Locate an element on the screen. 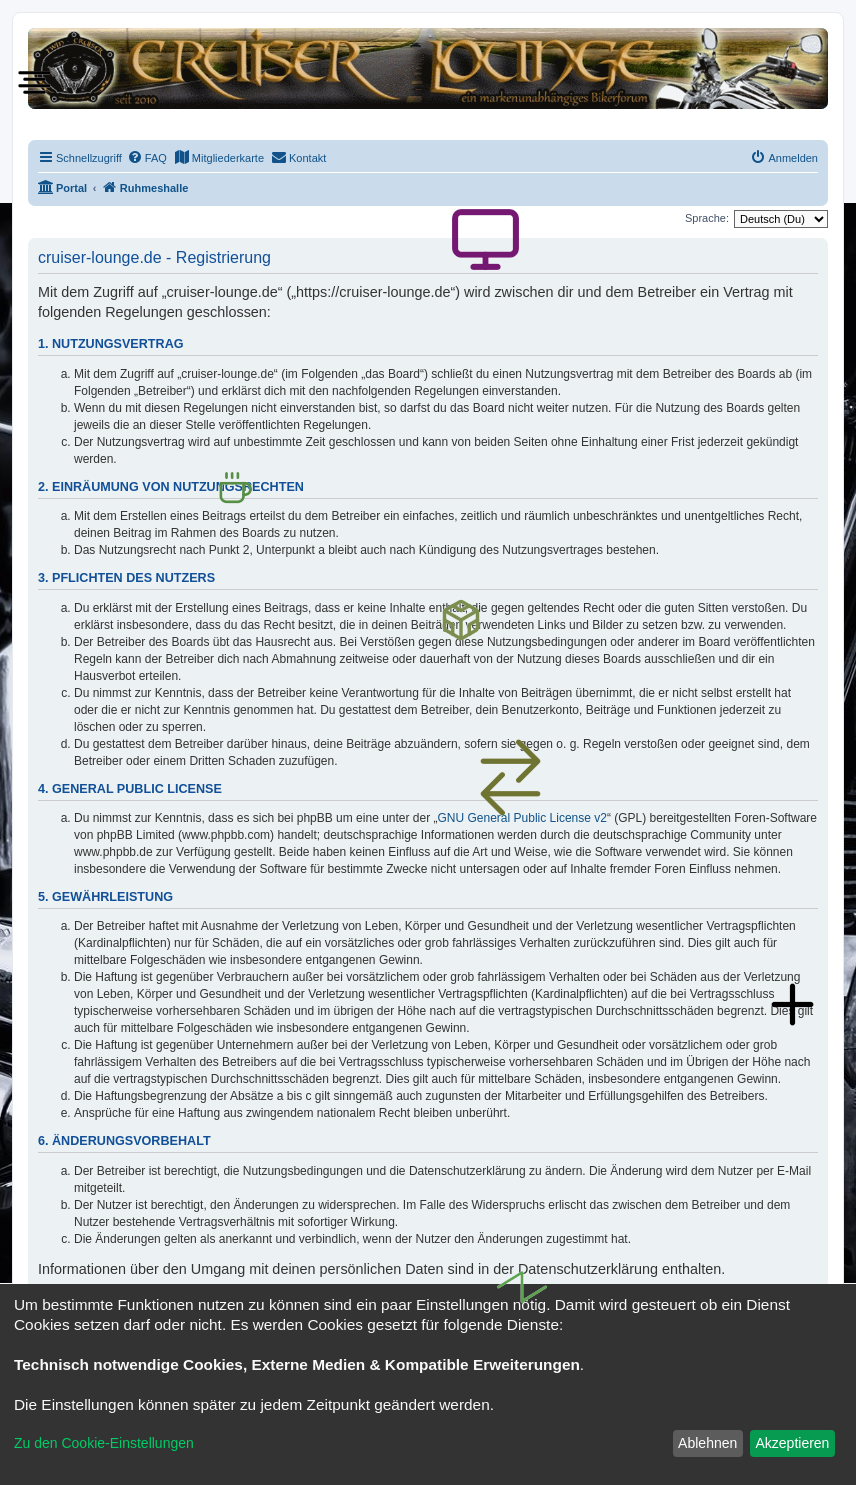 This screenshot has width=856, height=1485. find nearby coffee shops or cafes is located at coordinates (235, 489).